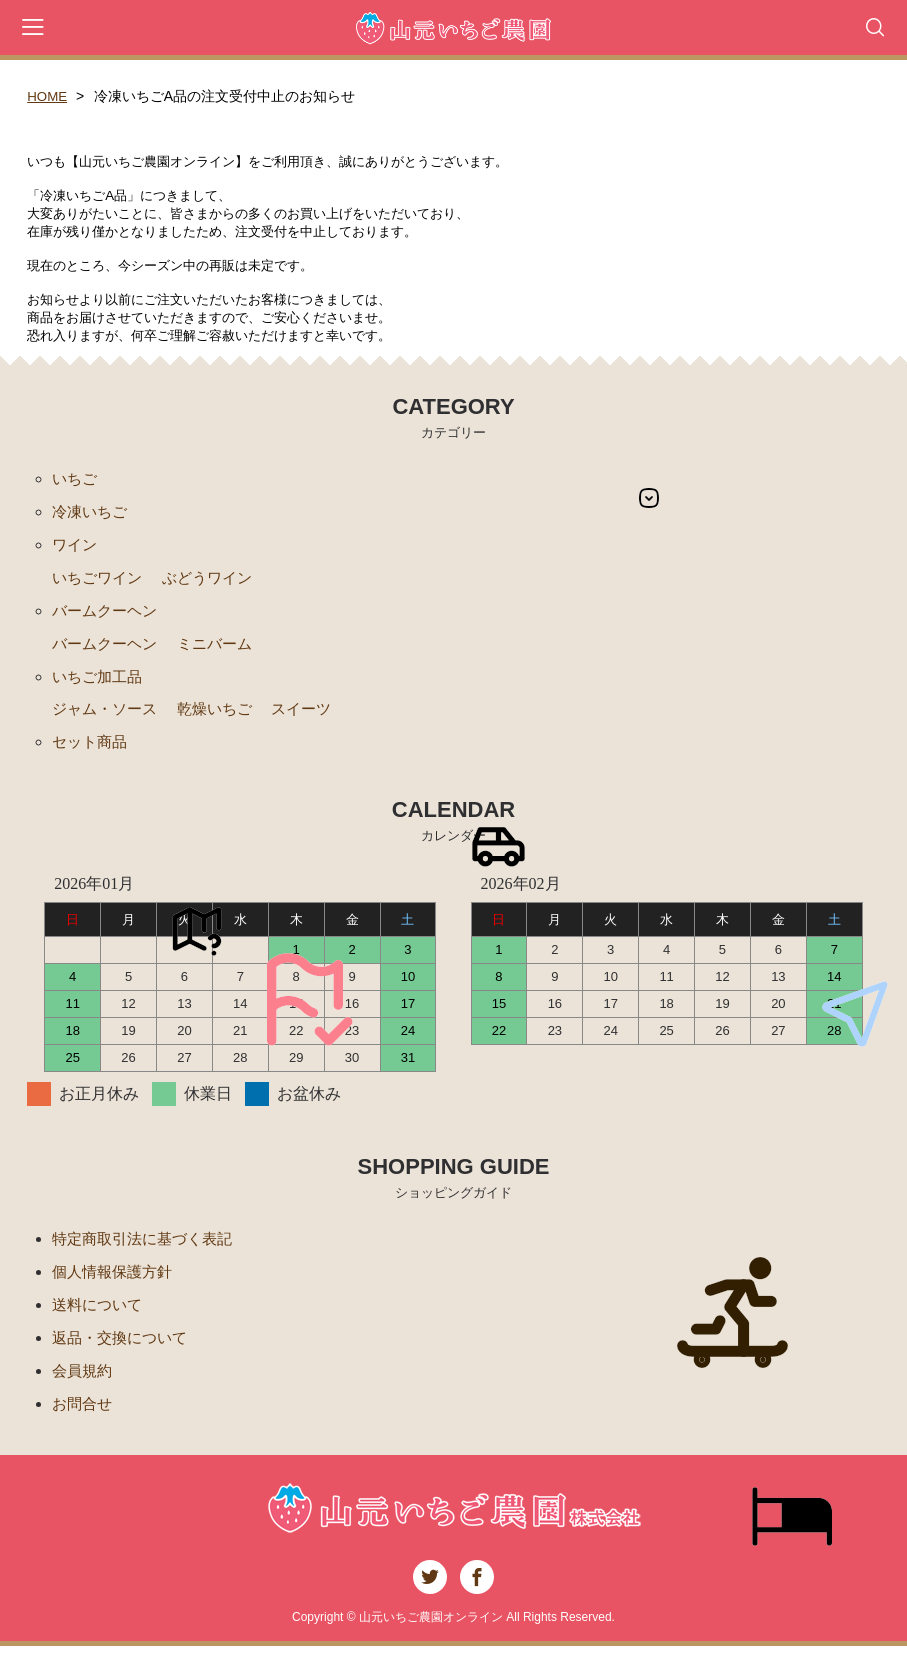 This screenshot has width=907, height=1661. I want to click on mark task or item as complete, so click(305, 998).